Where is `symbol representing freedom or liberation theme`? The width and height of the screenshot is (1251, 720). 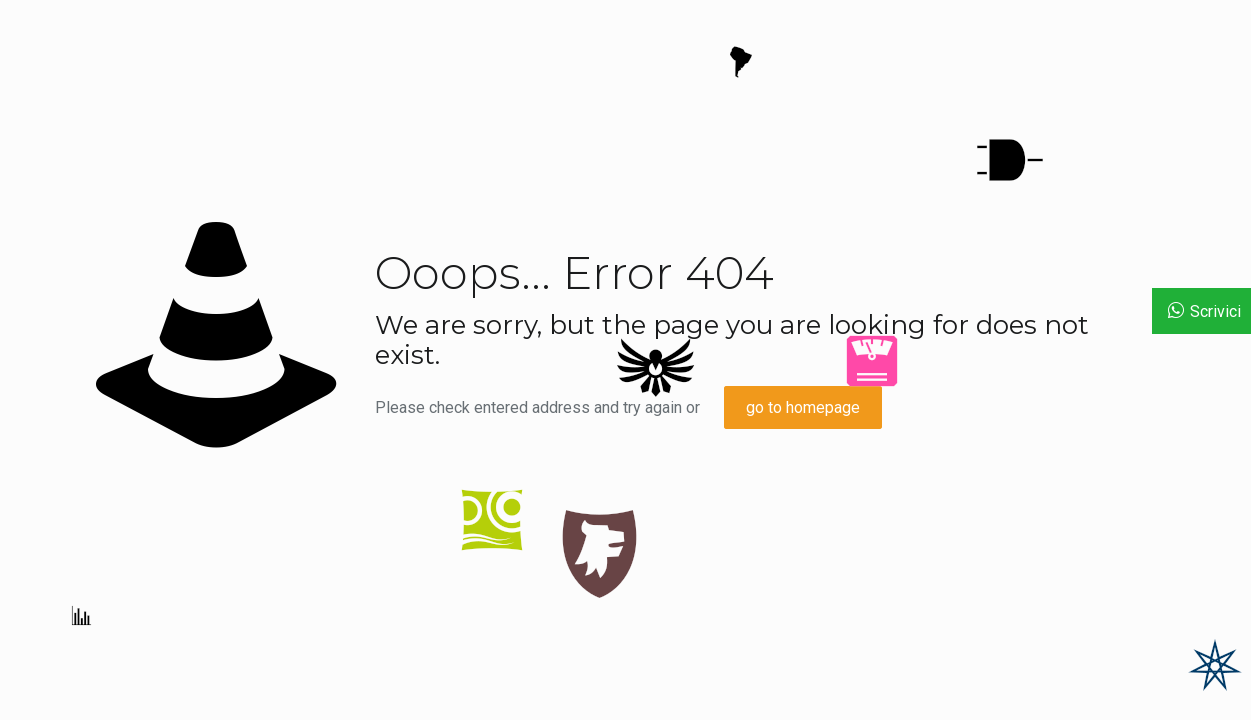
symbol representing freedom or liberation theme is located at coordinates (655, 368).